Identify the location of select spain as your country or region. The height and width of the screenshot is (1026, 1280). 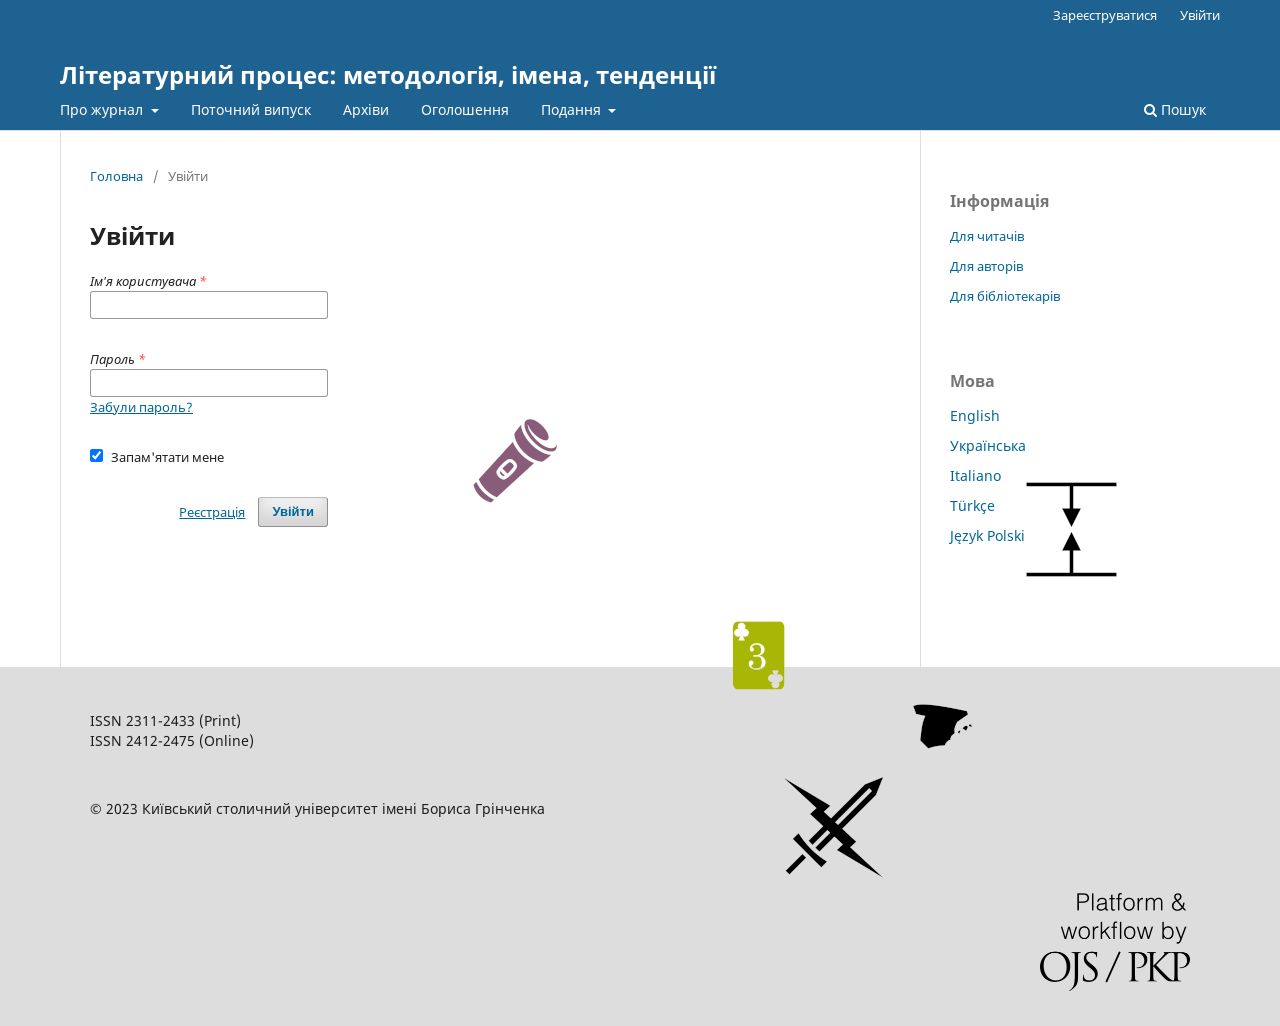
(942, 726).